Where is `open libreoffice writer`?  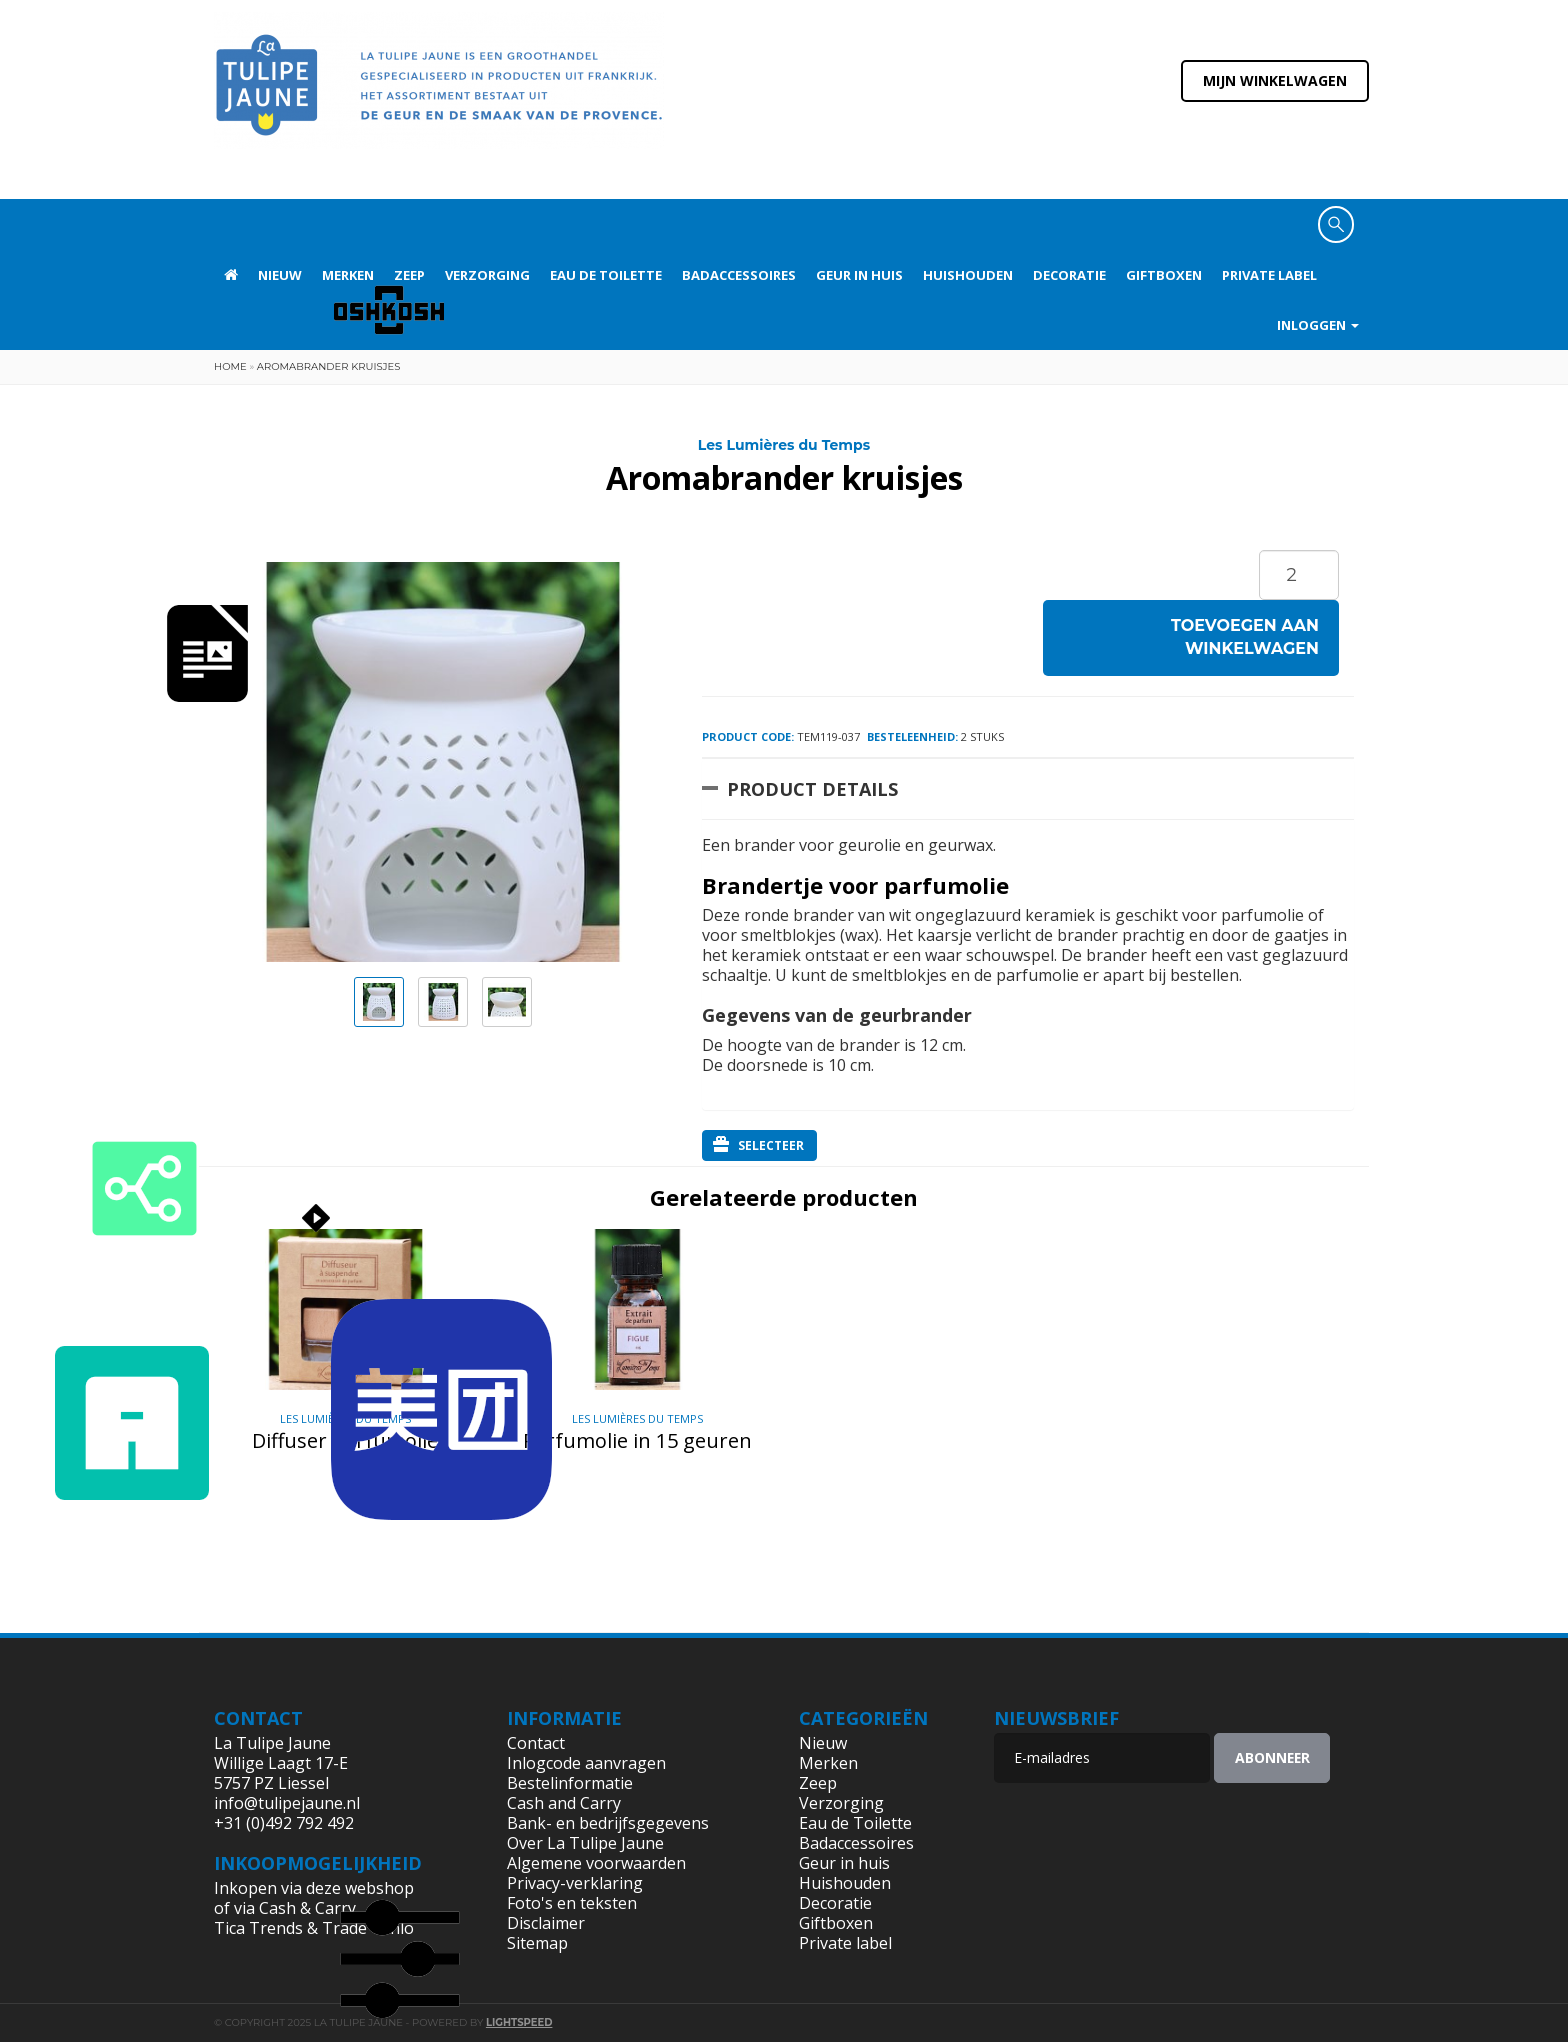
open libreoffice writer is located at coordinates (207, 653).